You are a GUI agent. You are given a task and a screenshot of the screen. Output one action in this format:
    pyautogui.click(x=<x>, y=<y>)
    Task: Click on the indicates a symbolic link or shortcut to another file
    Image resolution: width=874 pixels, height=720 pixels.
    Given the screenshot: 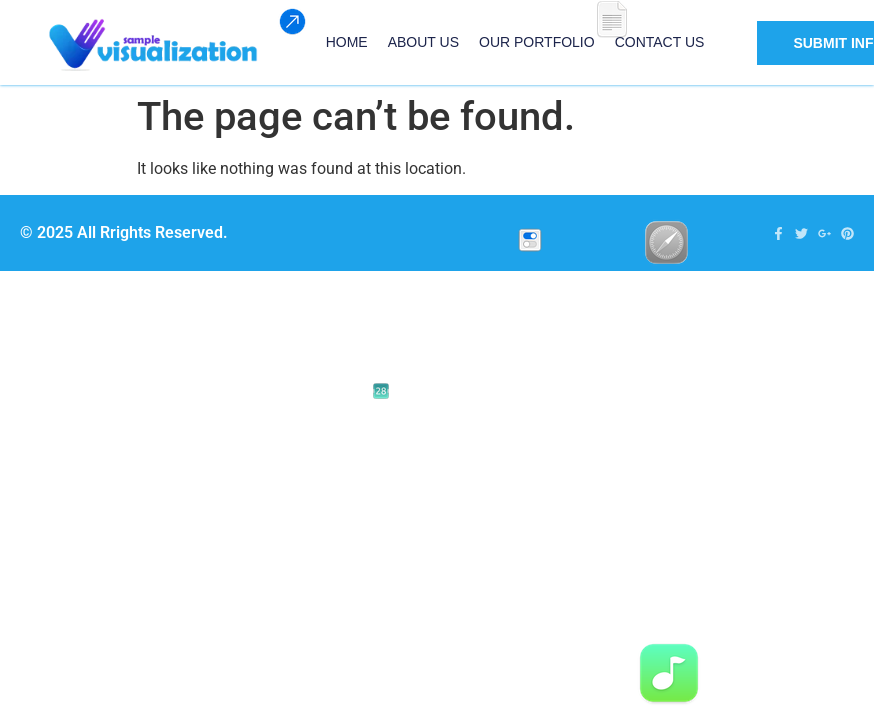 What is the action you would take?
    pyautogui.click(x=292, y=21)
    